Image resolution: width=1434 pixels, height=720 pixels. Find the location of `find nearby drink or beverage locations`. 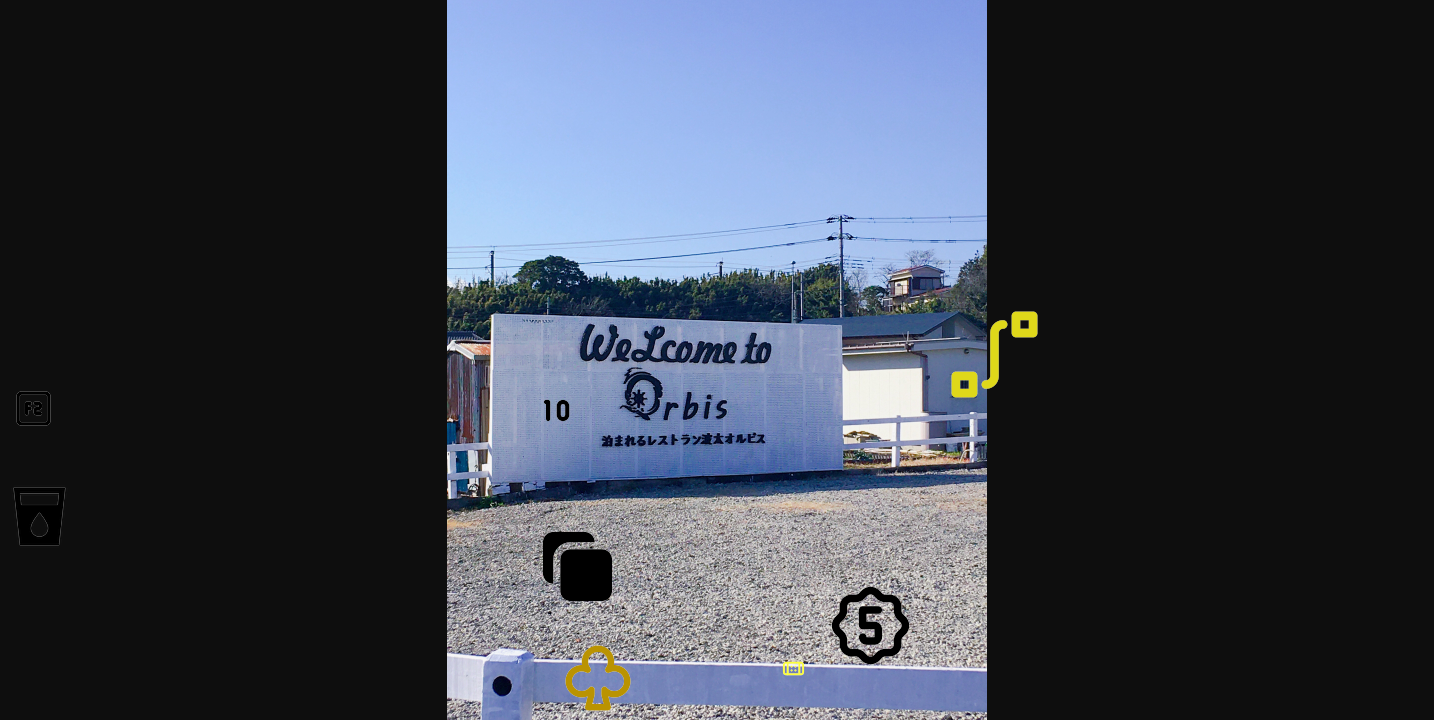

find nearby drink or beverage locations is located at coordinates (39, 516).